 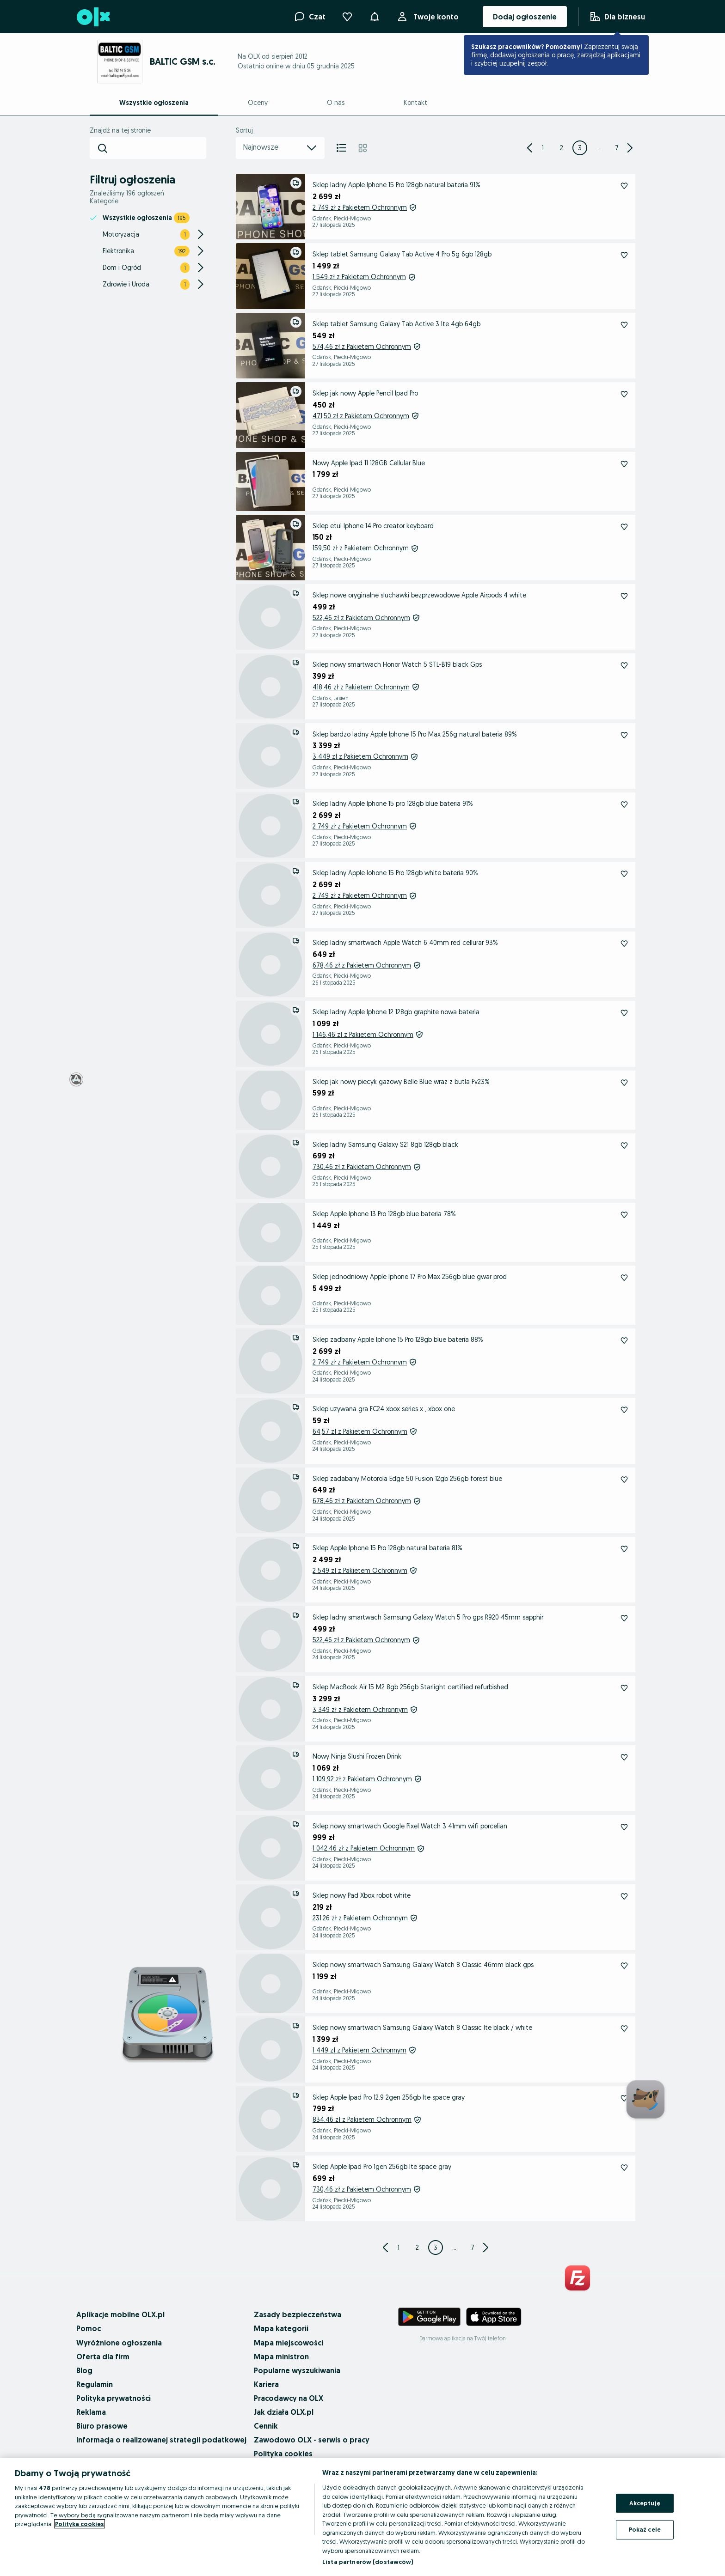 I want to click on open FileZilla FTP client, so click(x=578, y=2278).